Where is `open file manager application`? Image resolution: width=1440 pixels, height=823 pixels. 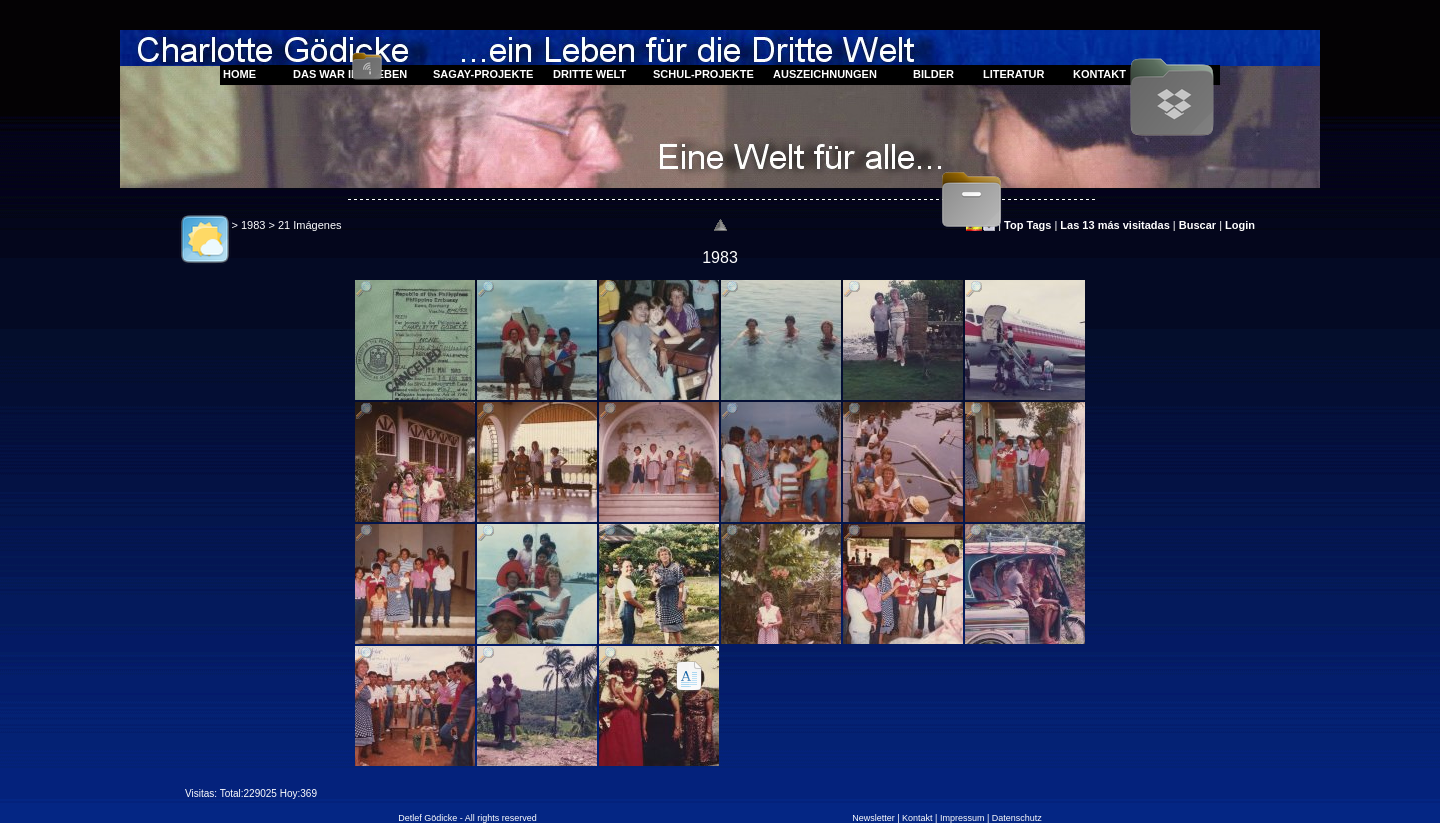 open file manager application is located at coordinates (971, 199).